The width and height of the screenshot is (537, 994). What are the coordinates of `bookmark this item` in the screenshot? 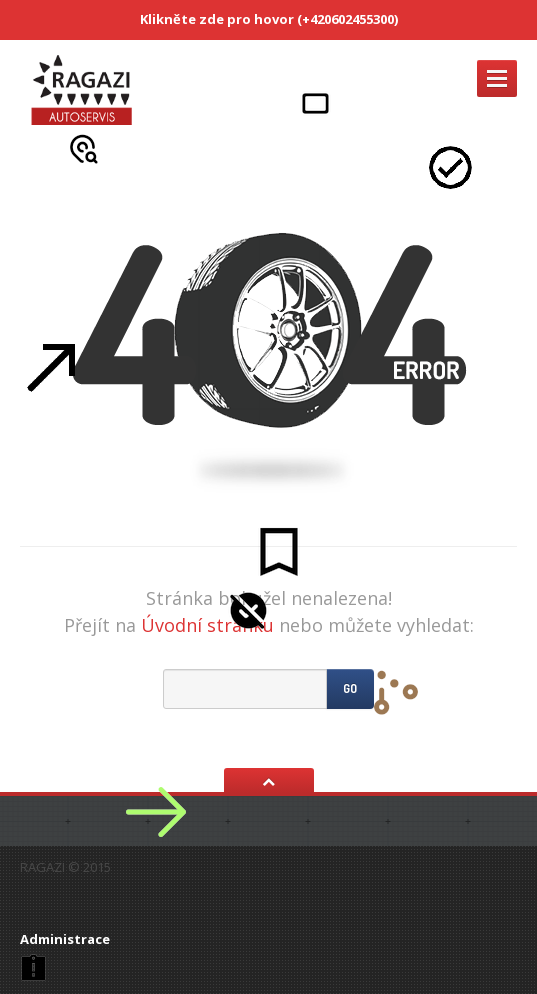 It's located at (279, 552).